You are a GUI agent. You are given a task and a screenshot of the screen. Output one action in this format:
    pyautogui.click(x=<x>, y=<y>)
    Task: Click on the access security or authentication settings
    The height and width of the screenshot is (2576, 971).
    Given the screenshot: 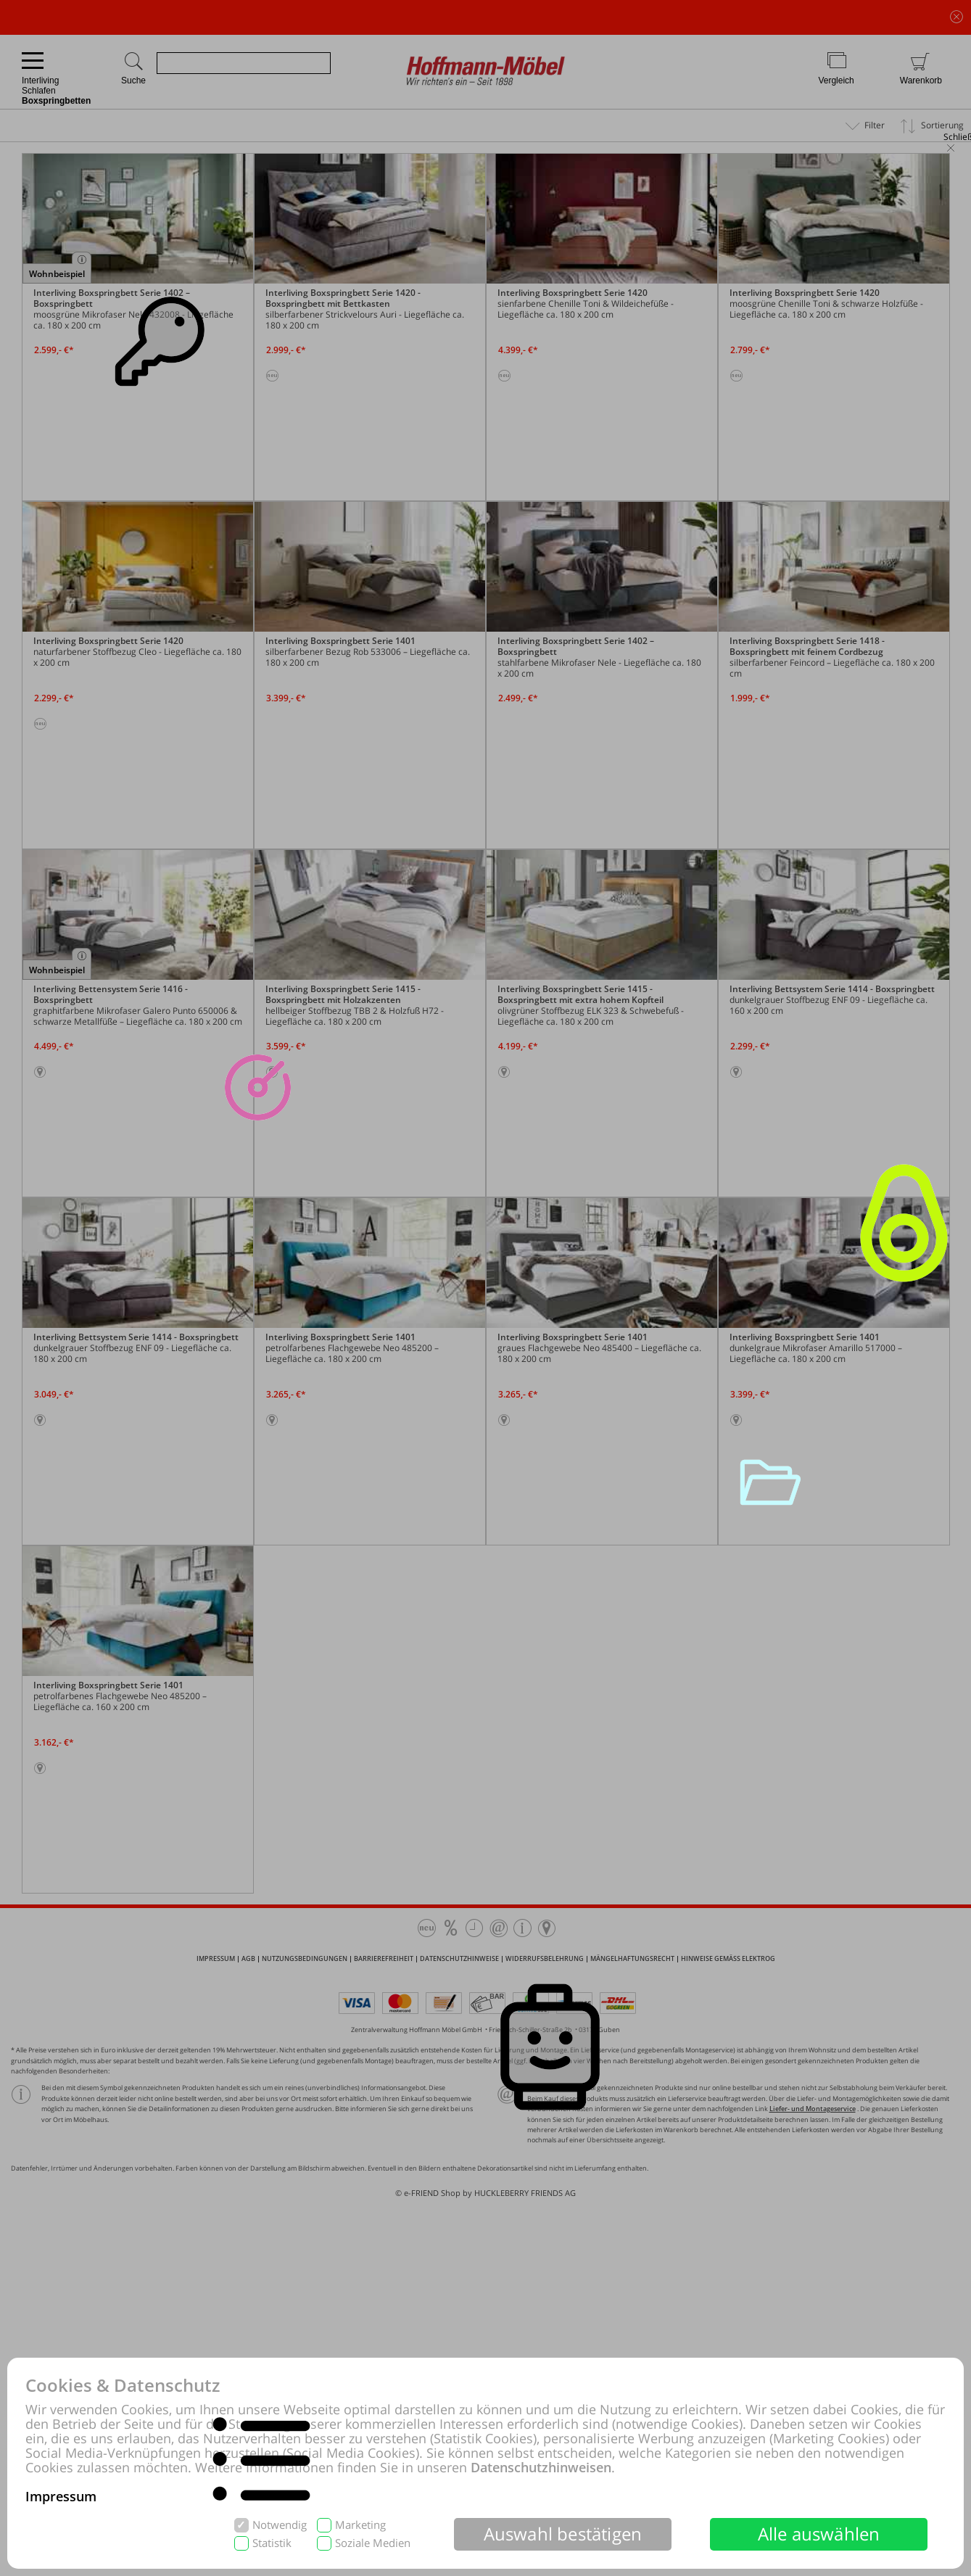 What is the action you would take?
    pyautogui.click(x=158, y=343)
    